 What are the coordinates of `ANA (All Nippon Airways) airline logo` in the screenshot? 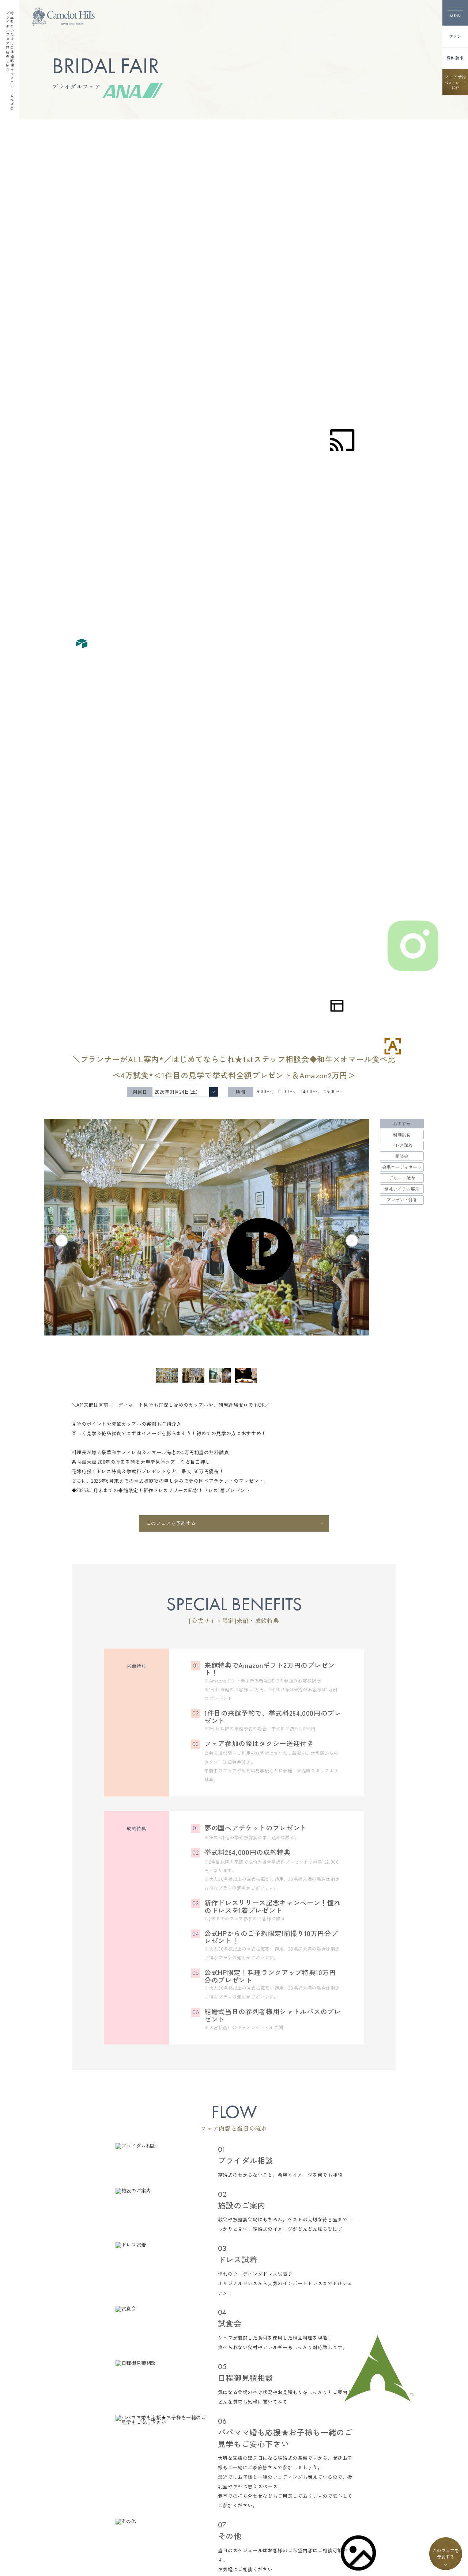 It's located at (133, 91).